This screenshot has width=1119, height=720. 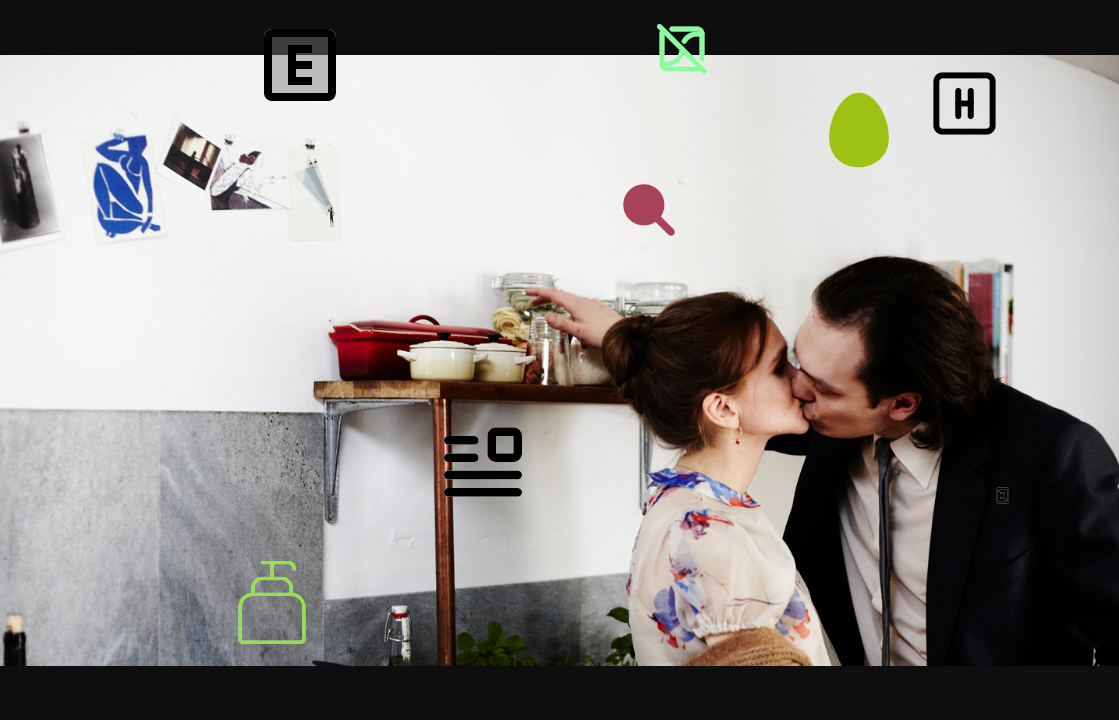 I want to click on align element to the right of text, so click(x=483, y=462).